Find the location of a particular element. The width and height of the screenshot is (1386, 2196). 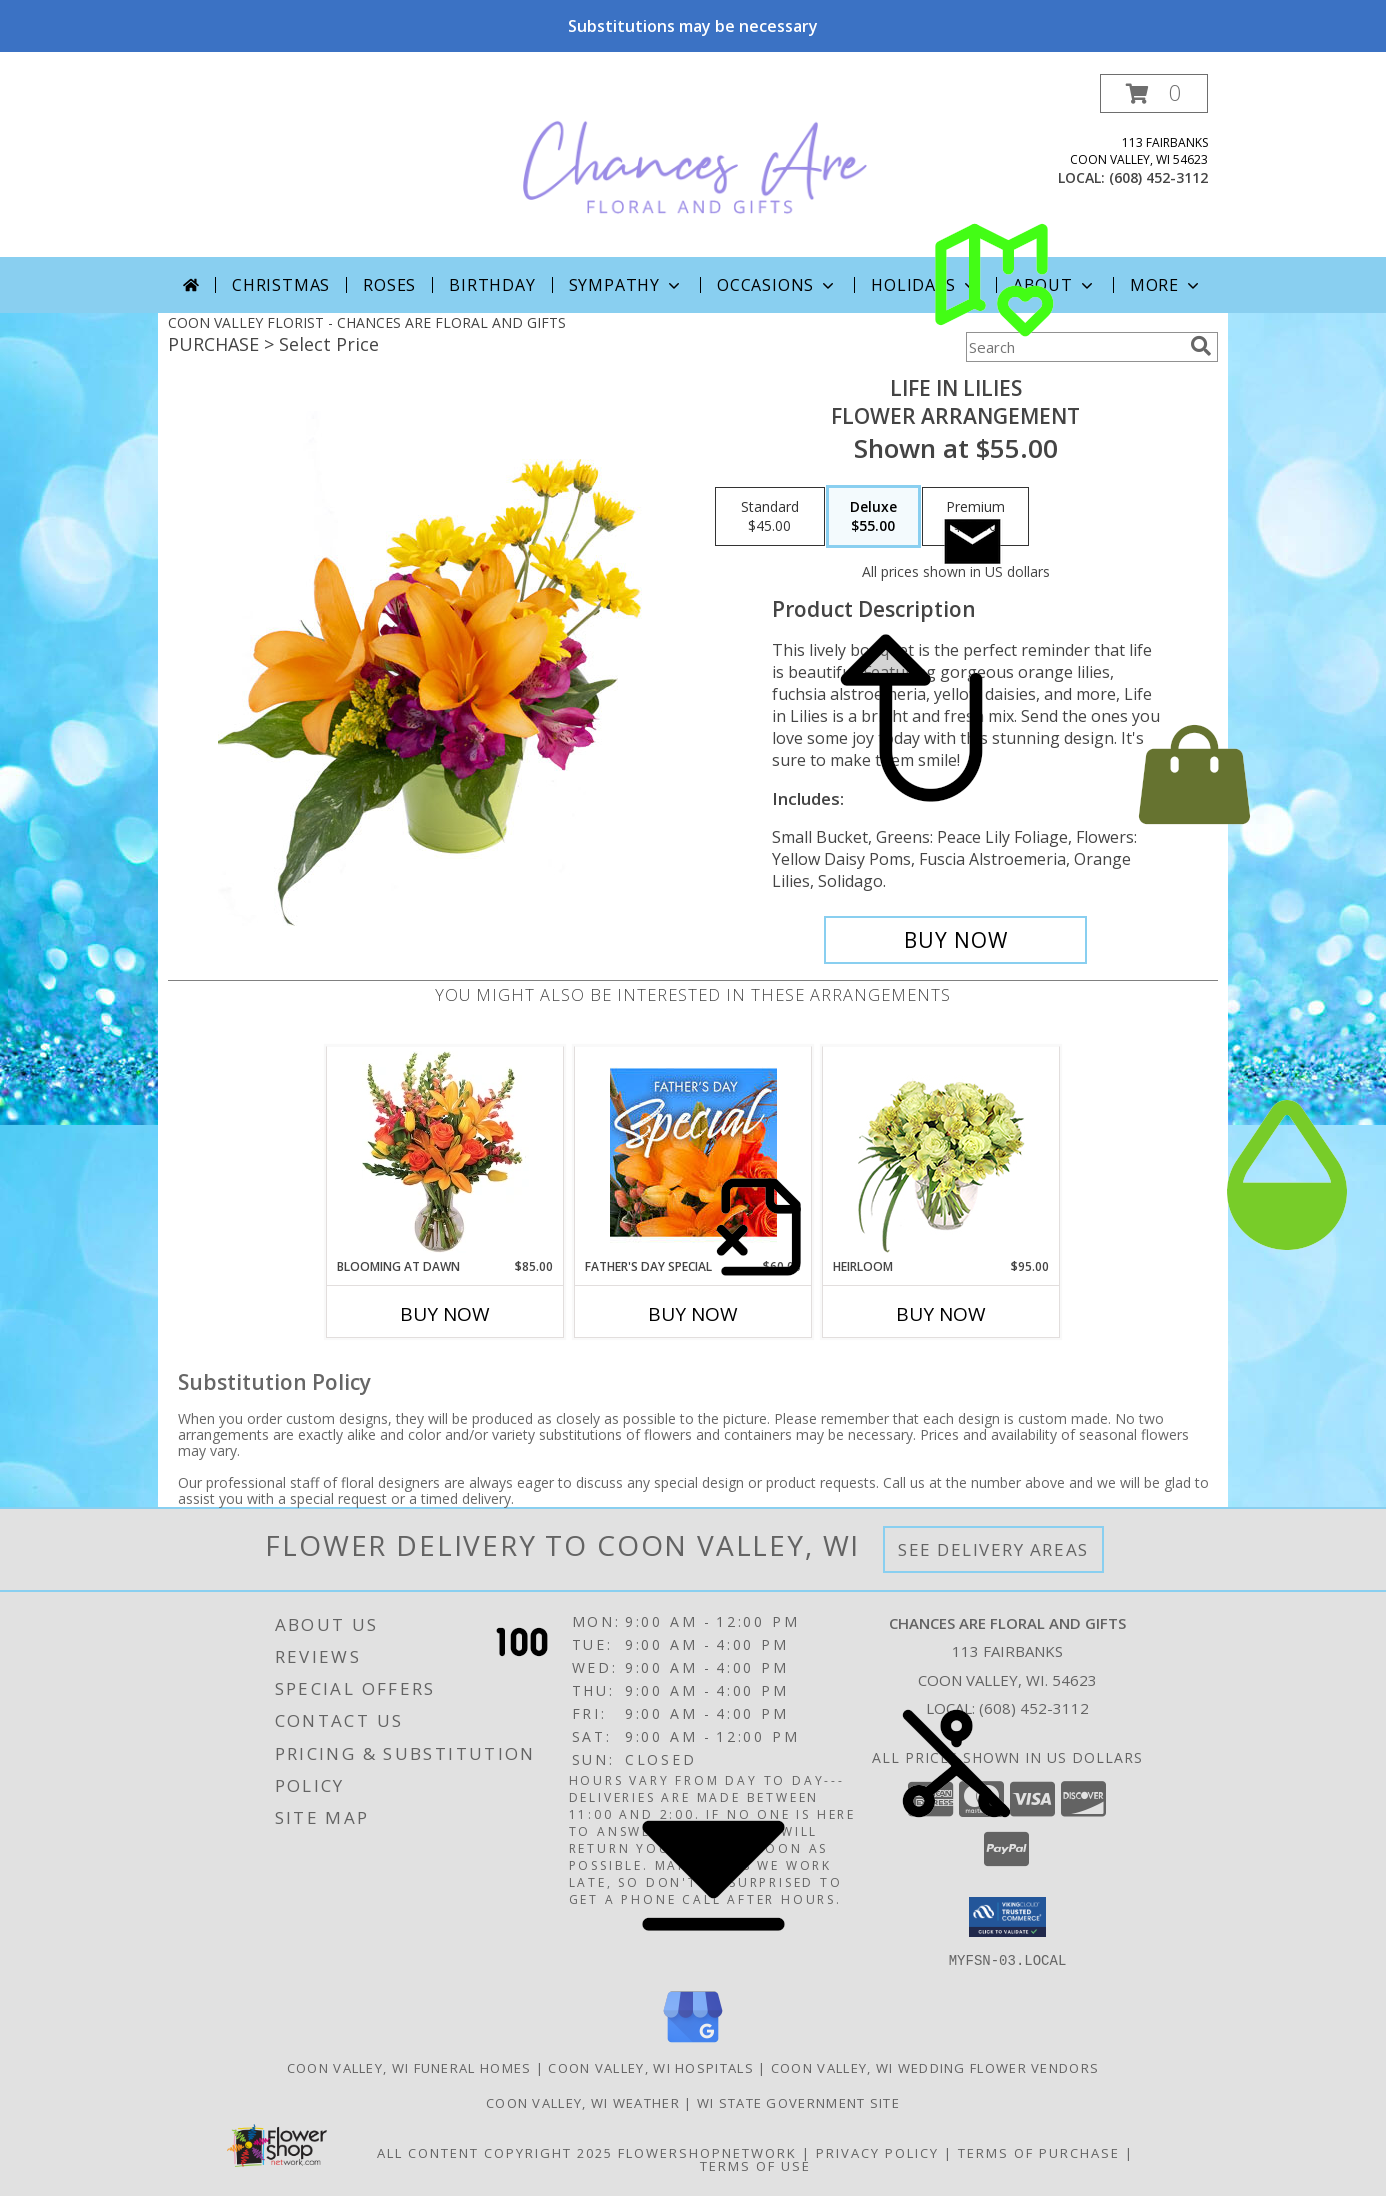

undo or go back to previous state is located at coordinates (918, 718).